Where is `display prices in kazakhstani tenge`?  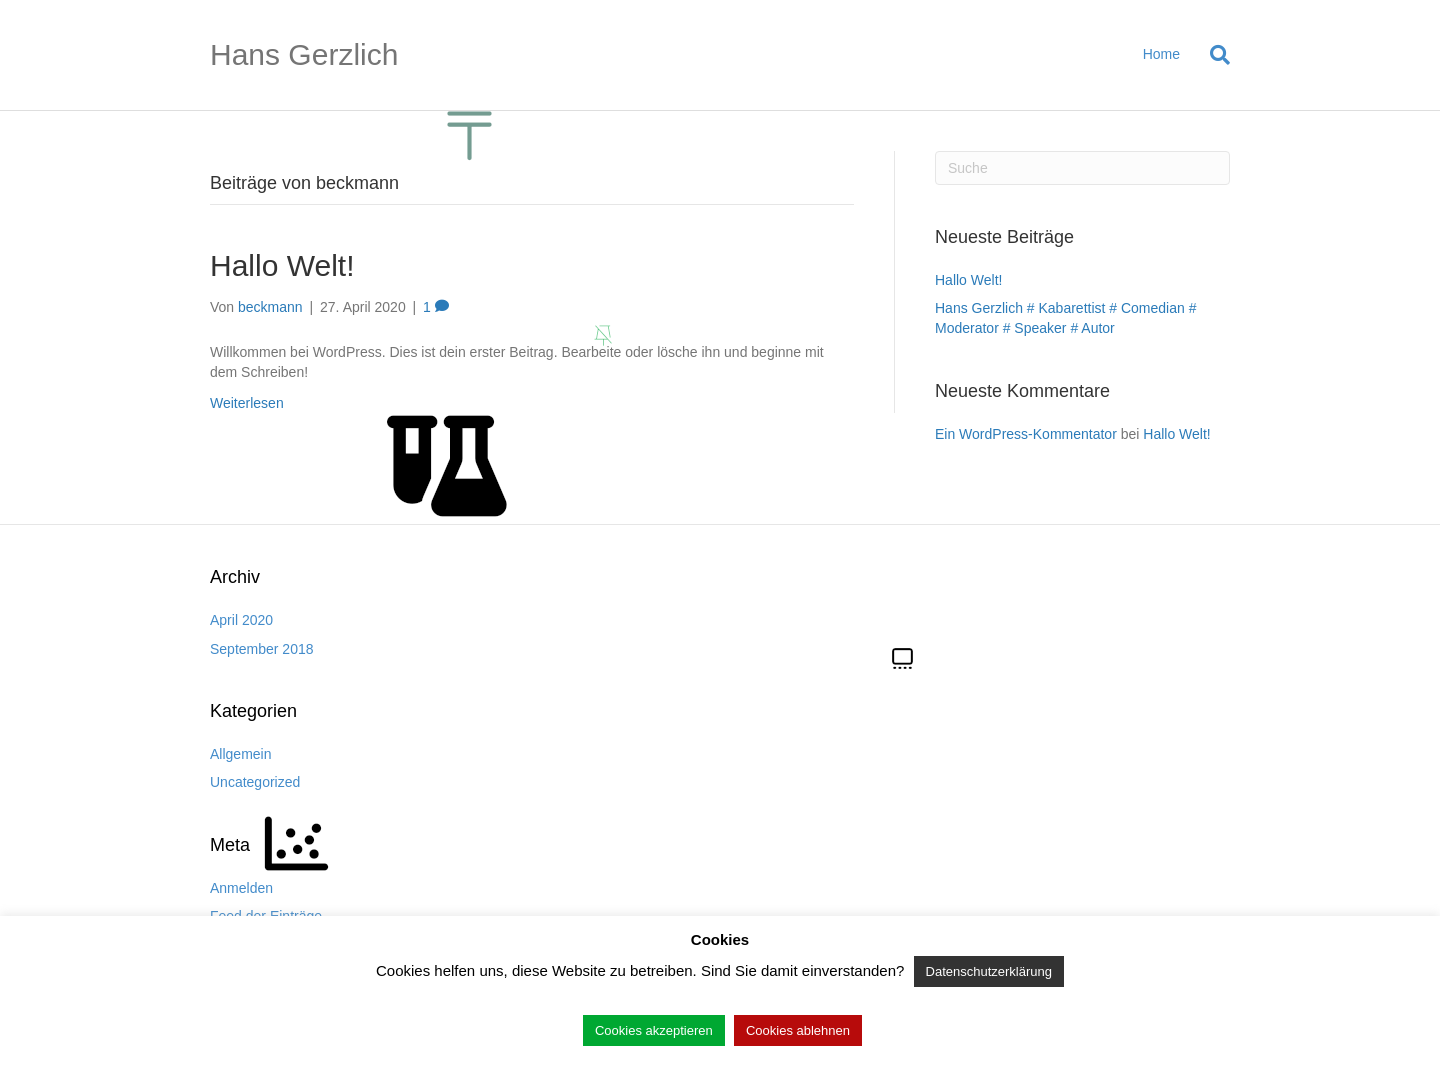
display prices in kazakhstani tenge is located at coordinates (469, 133).